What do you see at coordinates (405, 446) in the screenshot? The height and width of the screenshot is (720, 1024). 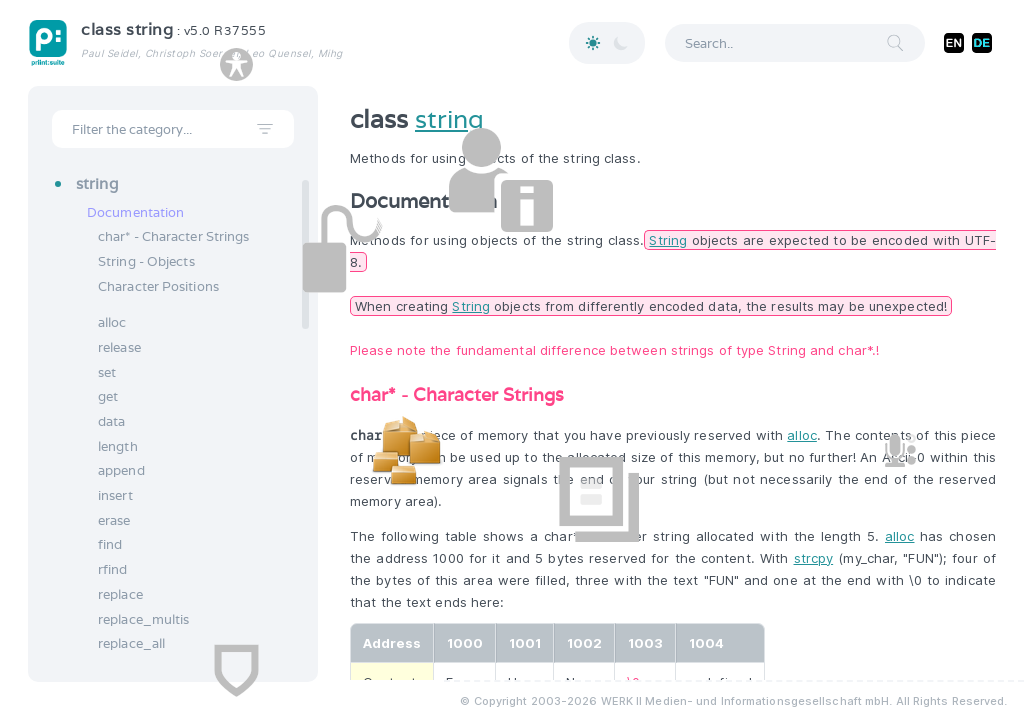 I see `install new software or applications` at bounding box center [405, 446].